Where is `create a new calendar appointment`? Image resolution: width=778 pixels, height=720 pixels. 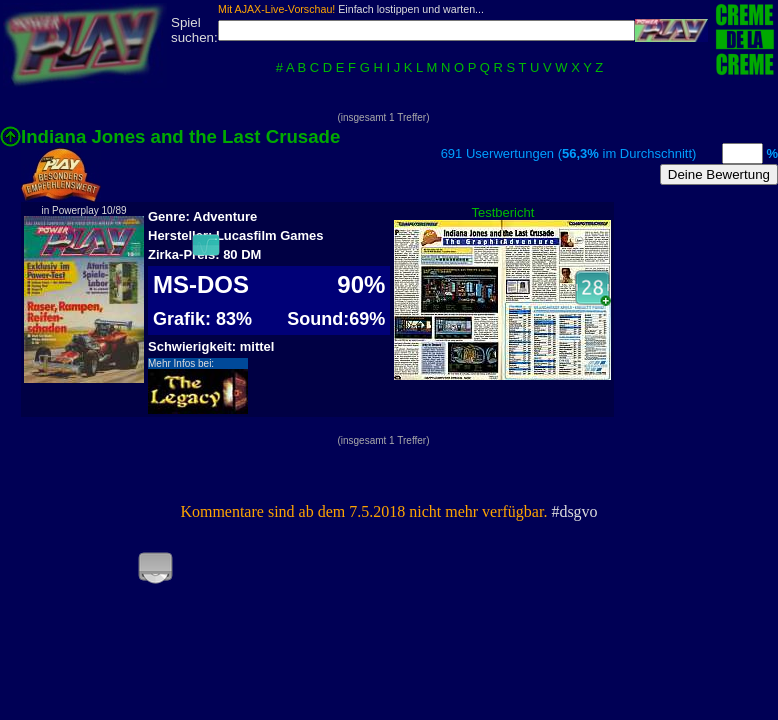 create a new calendar appointment is located at coordinates (592, 287).